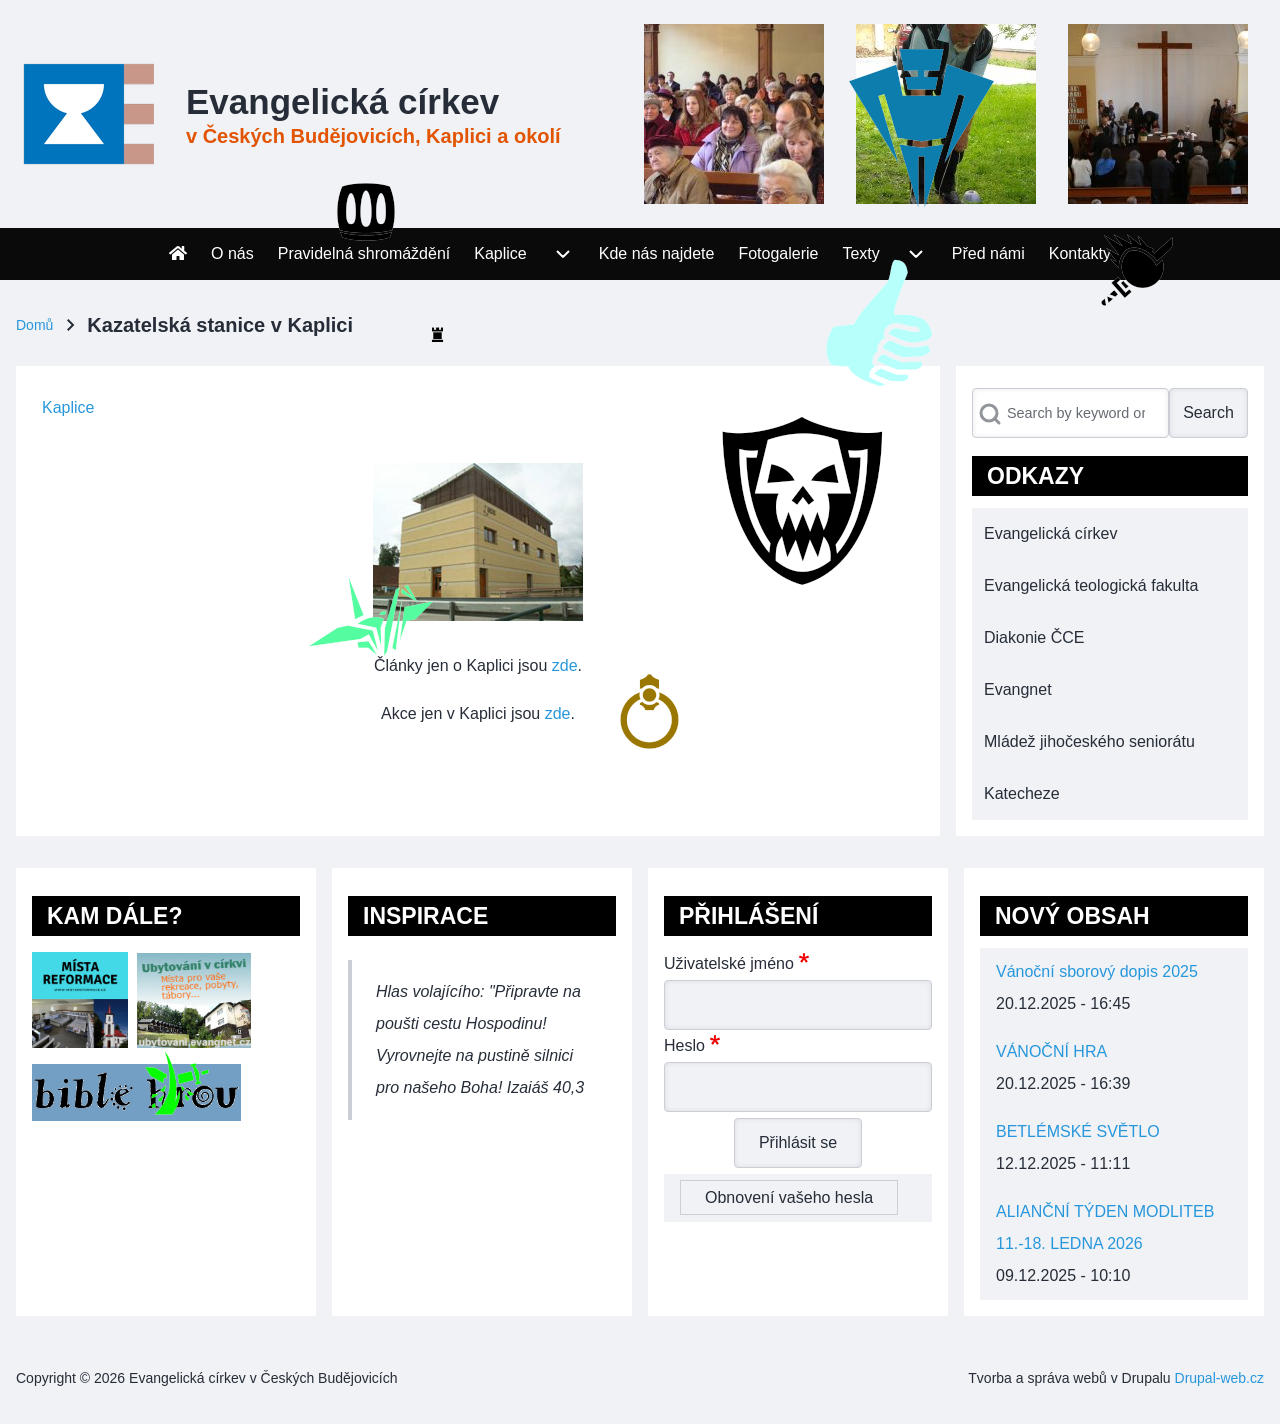  Describe the element at coordinates (177, 1083) in the screenshot. I see `indicates a broken or damaged weapon` at that location.